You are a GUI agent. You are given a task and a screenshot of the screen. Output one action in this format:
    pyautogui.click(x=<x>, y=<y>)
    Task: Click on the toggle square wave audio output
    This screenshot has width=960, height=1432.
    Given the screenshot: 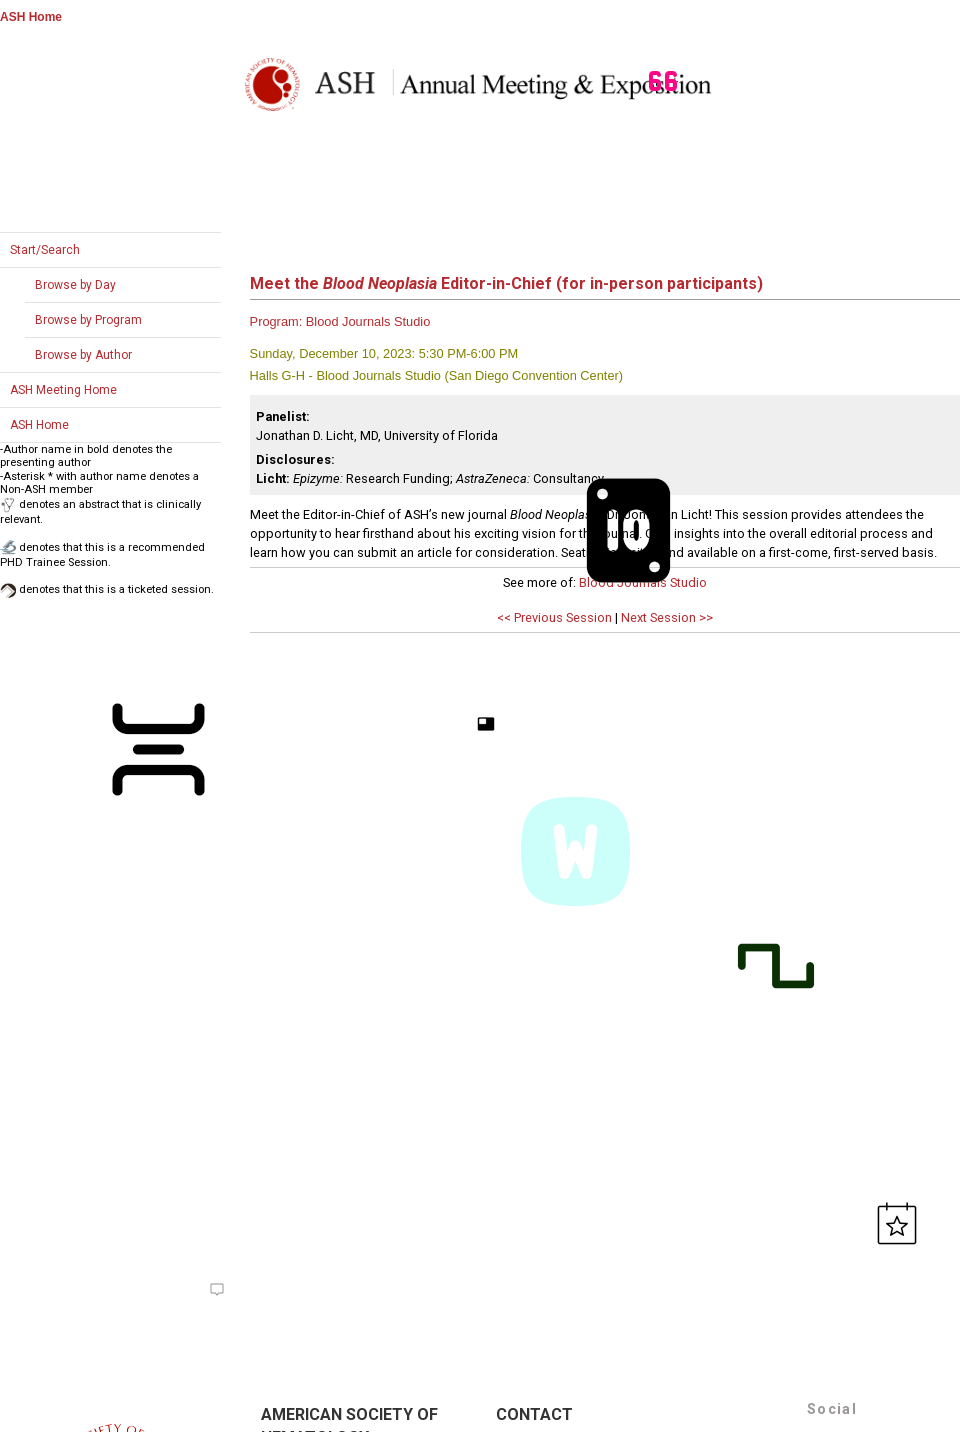 What is the action you would take?
    pyautogui.click(x=776, y=966)
    